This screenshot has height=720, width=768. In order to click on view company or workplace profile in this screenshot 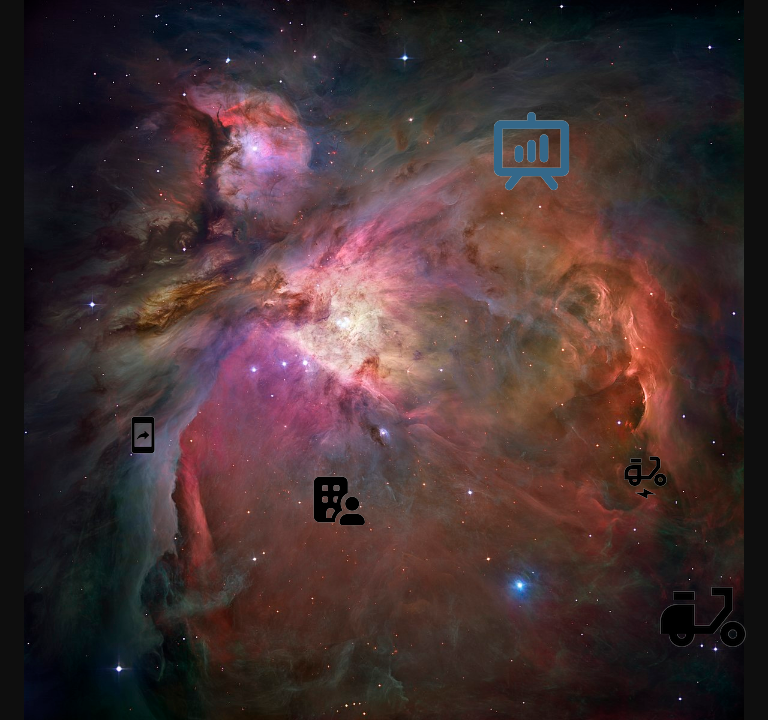, I will do `click(336, 499)`.